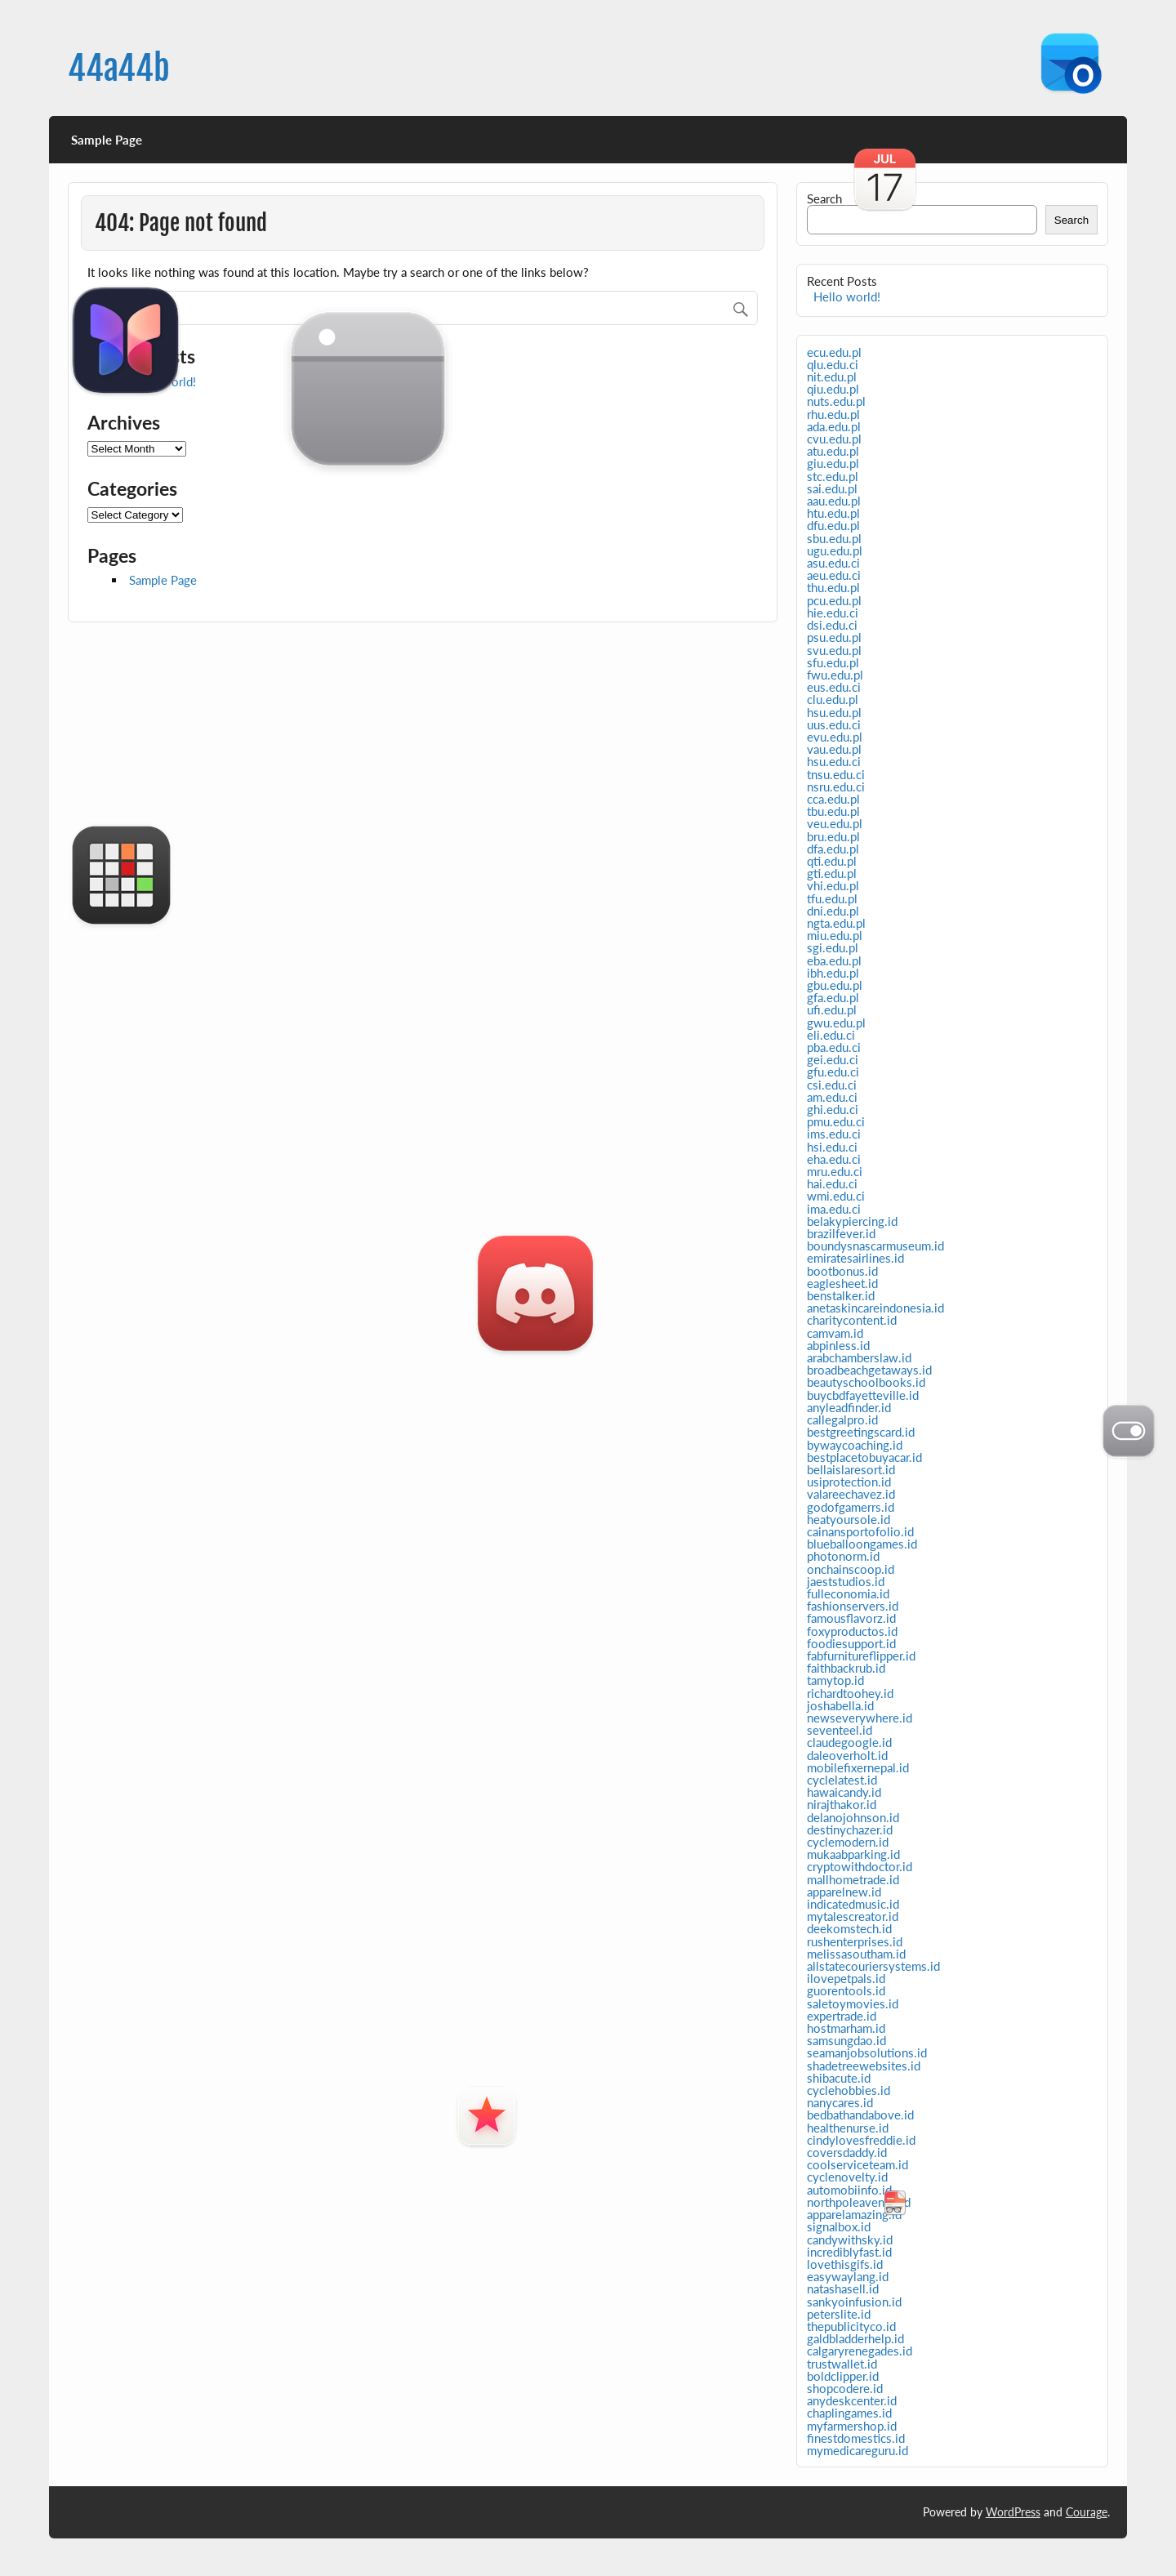  What do you see at coordinates (368, 391) in the screenshot?
I see `access window management settings` at bounding box center [368, 391].